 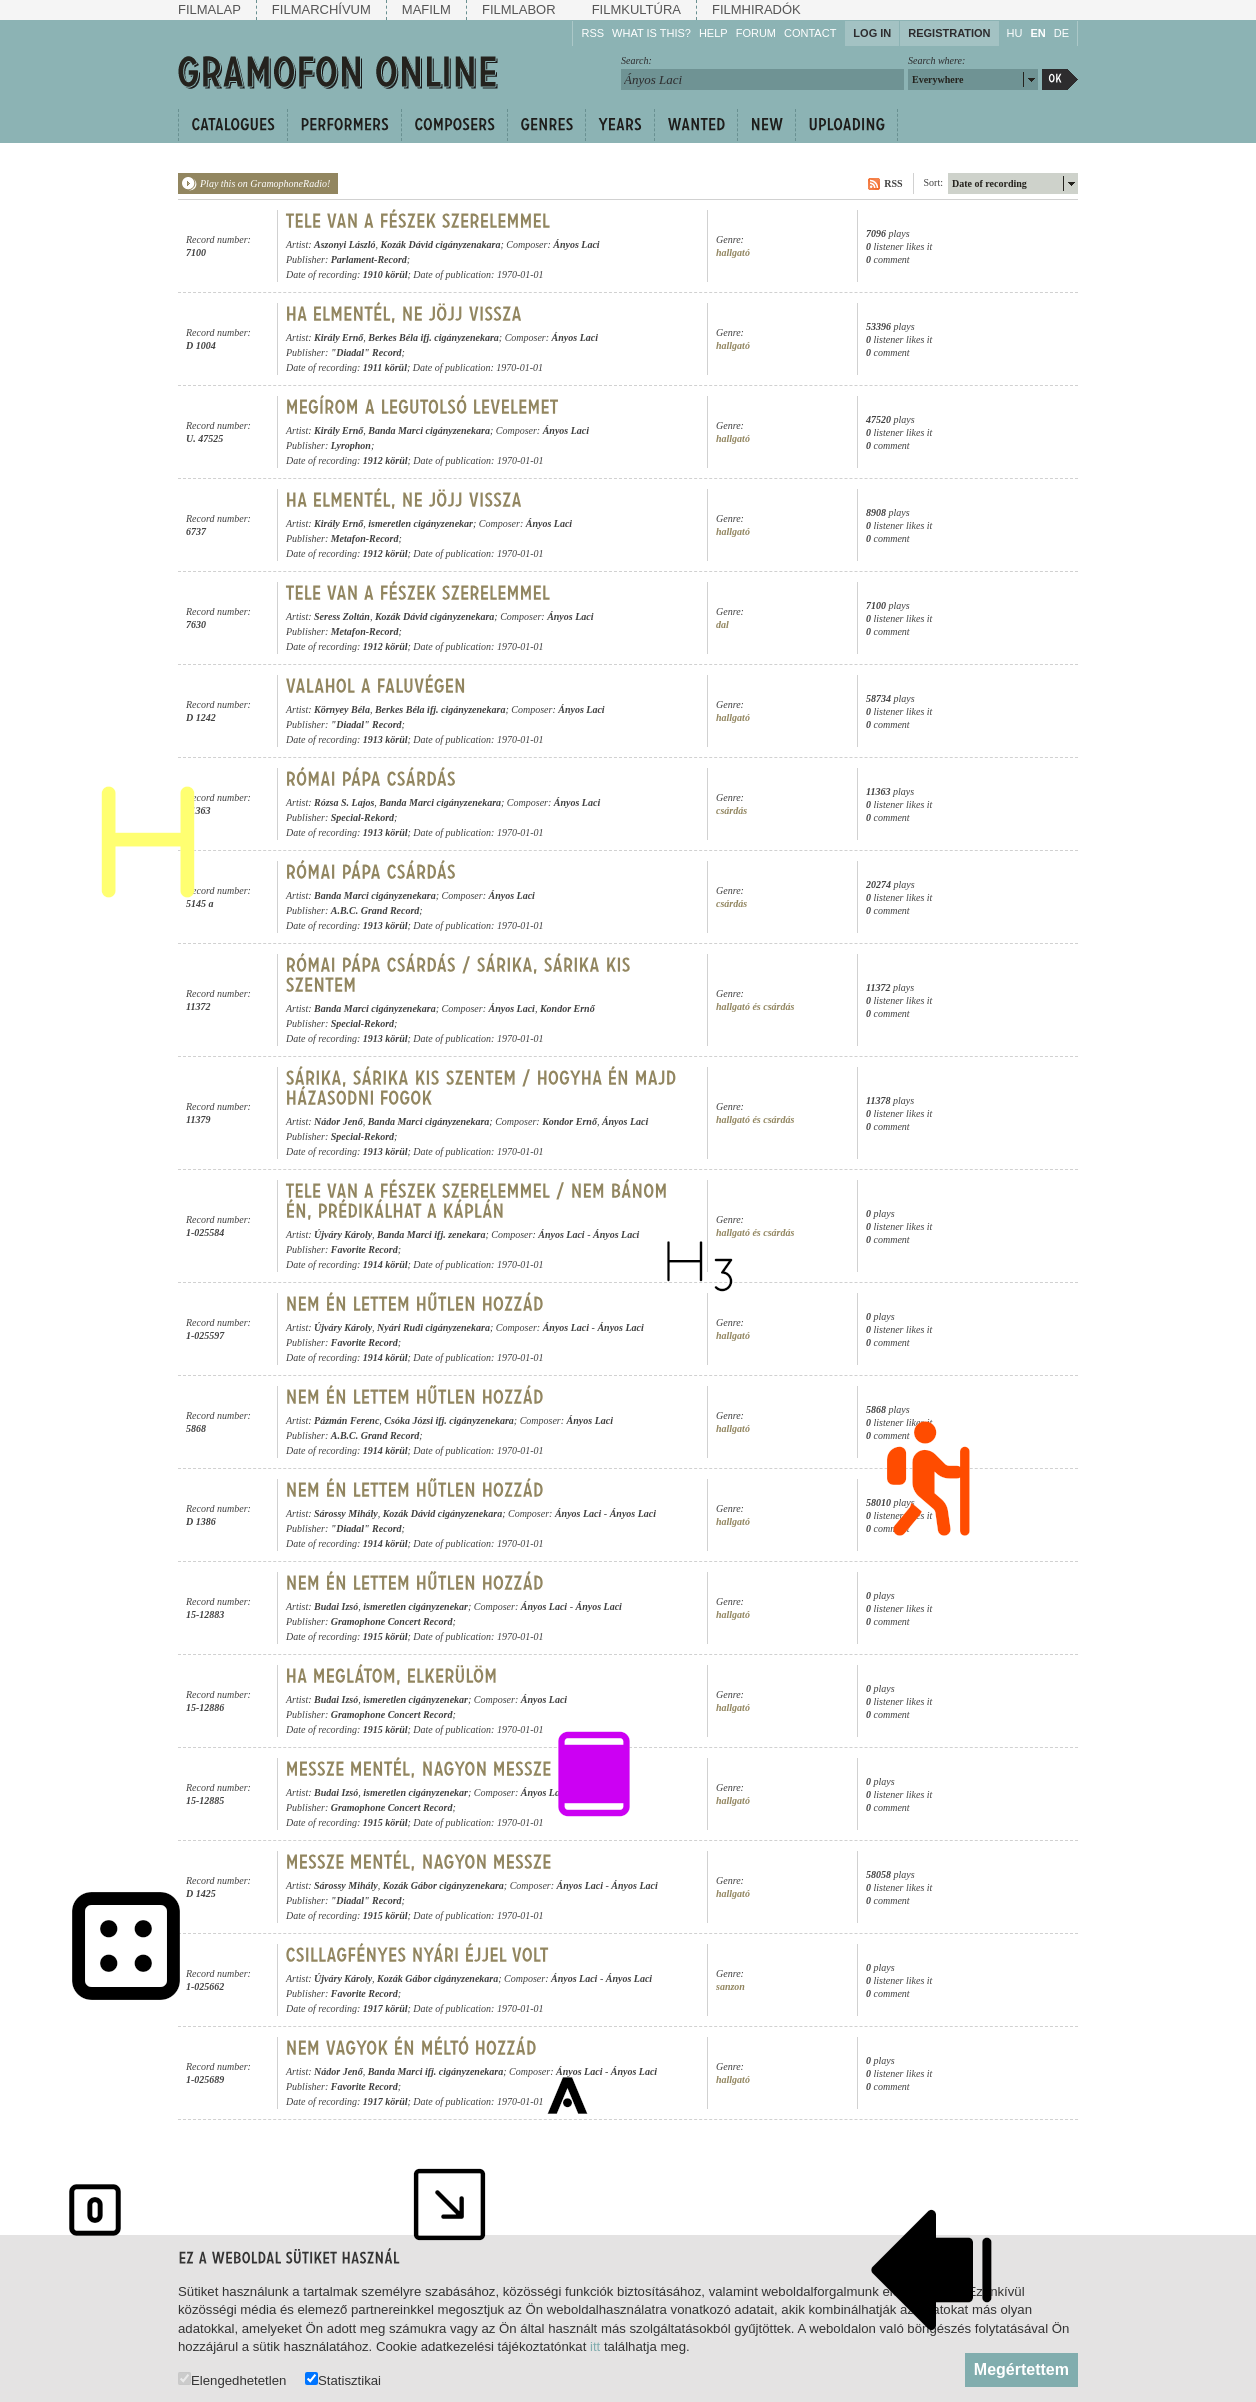 I want to click on insert a heading in a text editor, so click(x=148, y=842).